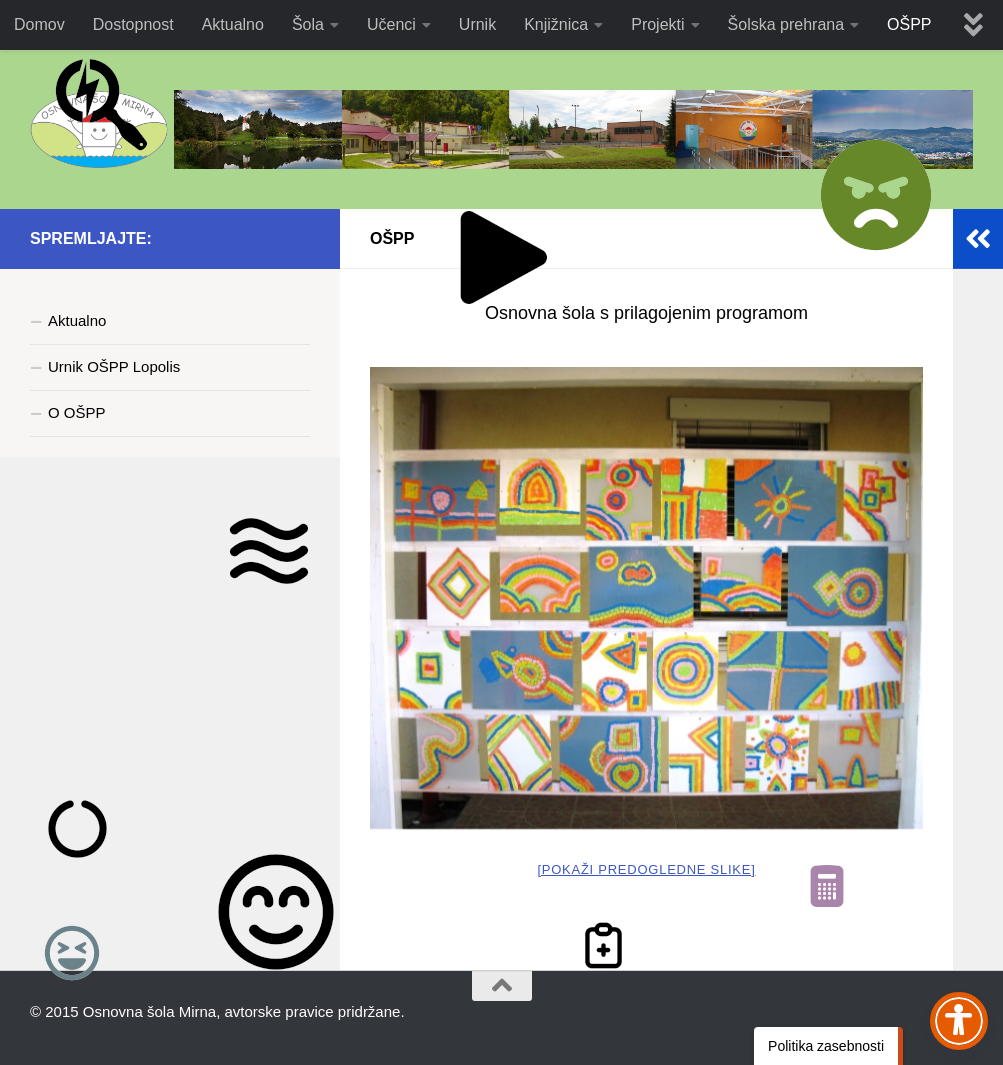 Image resolution: width=1003 pixels, height=1065 pixels. Describe the element at coordinates (77, 828) in the screenshot. I see `loading or processing in progress` at that location.